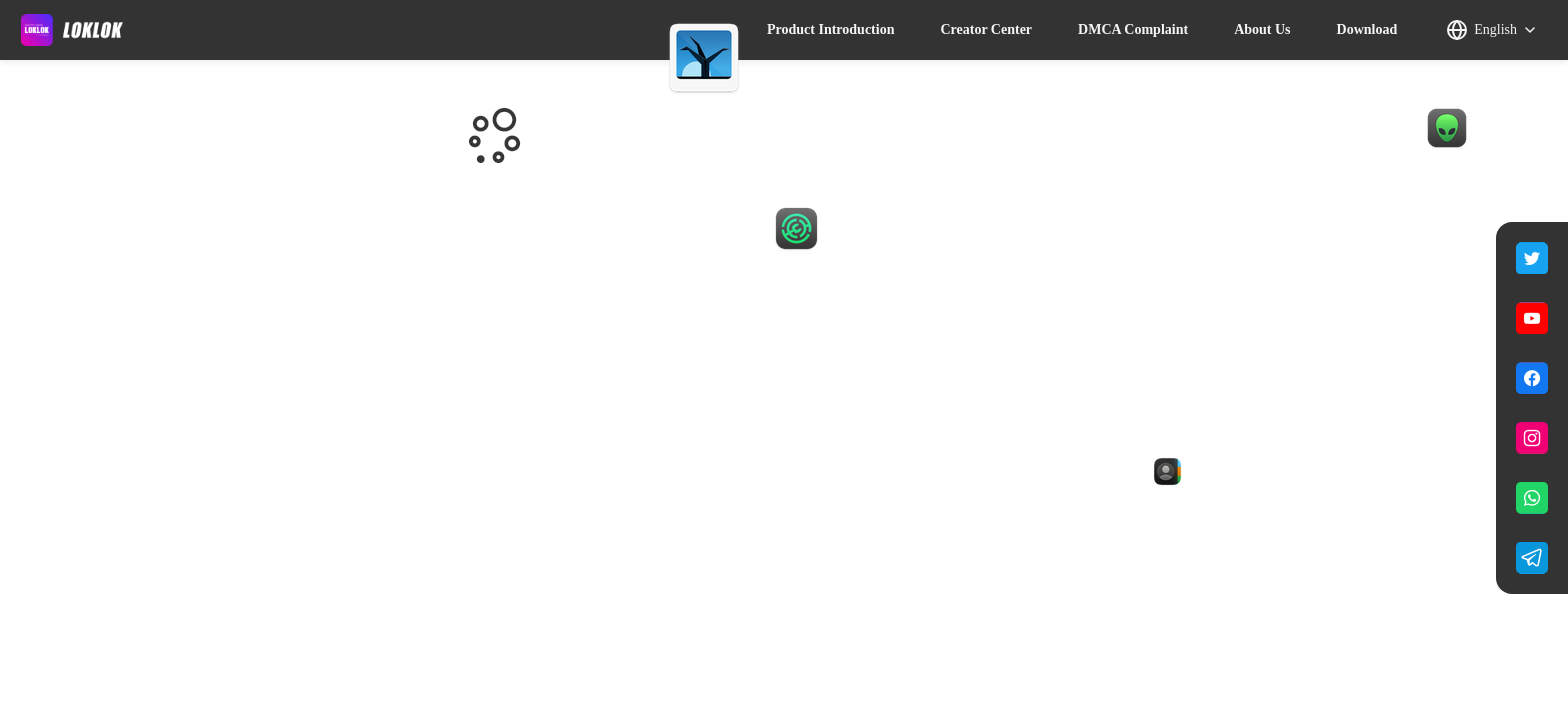 Image resolution: width=1568 pixels, height=720 pixels. Describe the element at coordinates (796, 228) in the screenshot. I see `open modrinth app for managing minecraft mods` at that location.